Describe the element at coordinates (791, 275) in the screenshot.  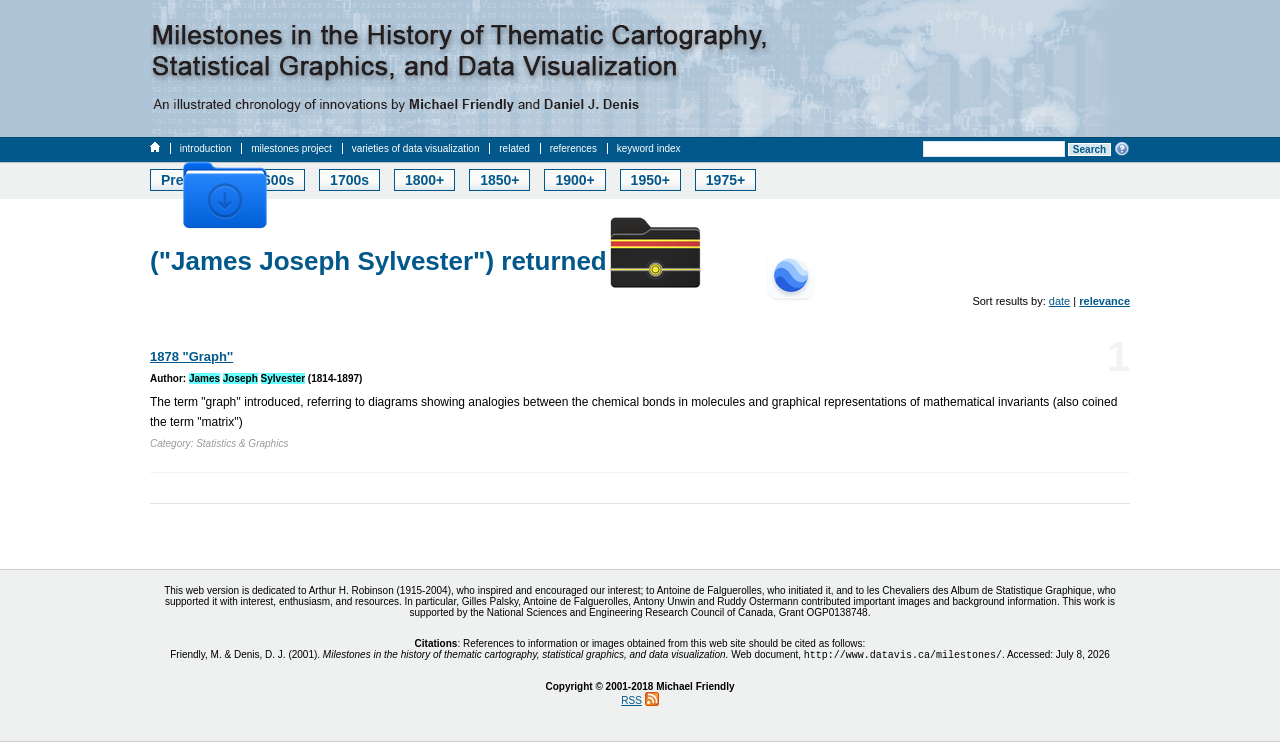
I see `open google earth app` at that location.